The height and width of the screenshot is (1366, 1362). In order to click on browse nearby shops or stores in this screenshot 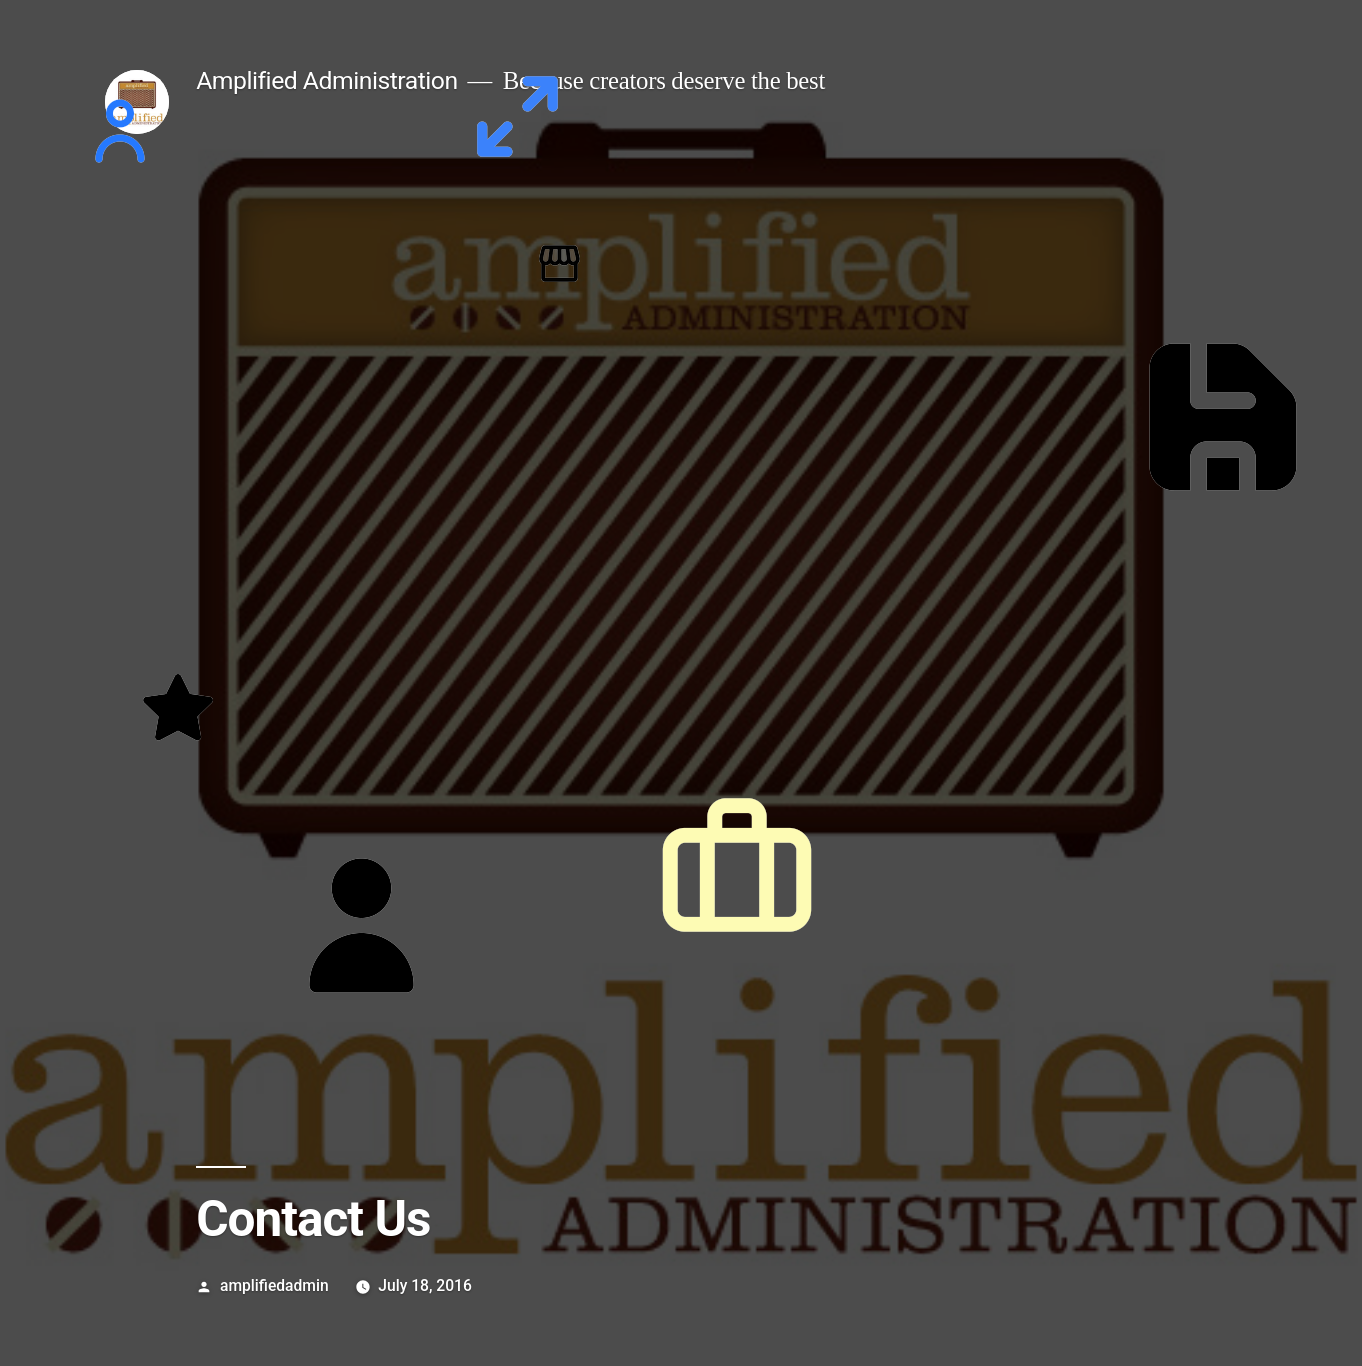, I will do `click(559, 263)`.